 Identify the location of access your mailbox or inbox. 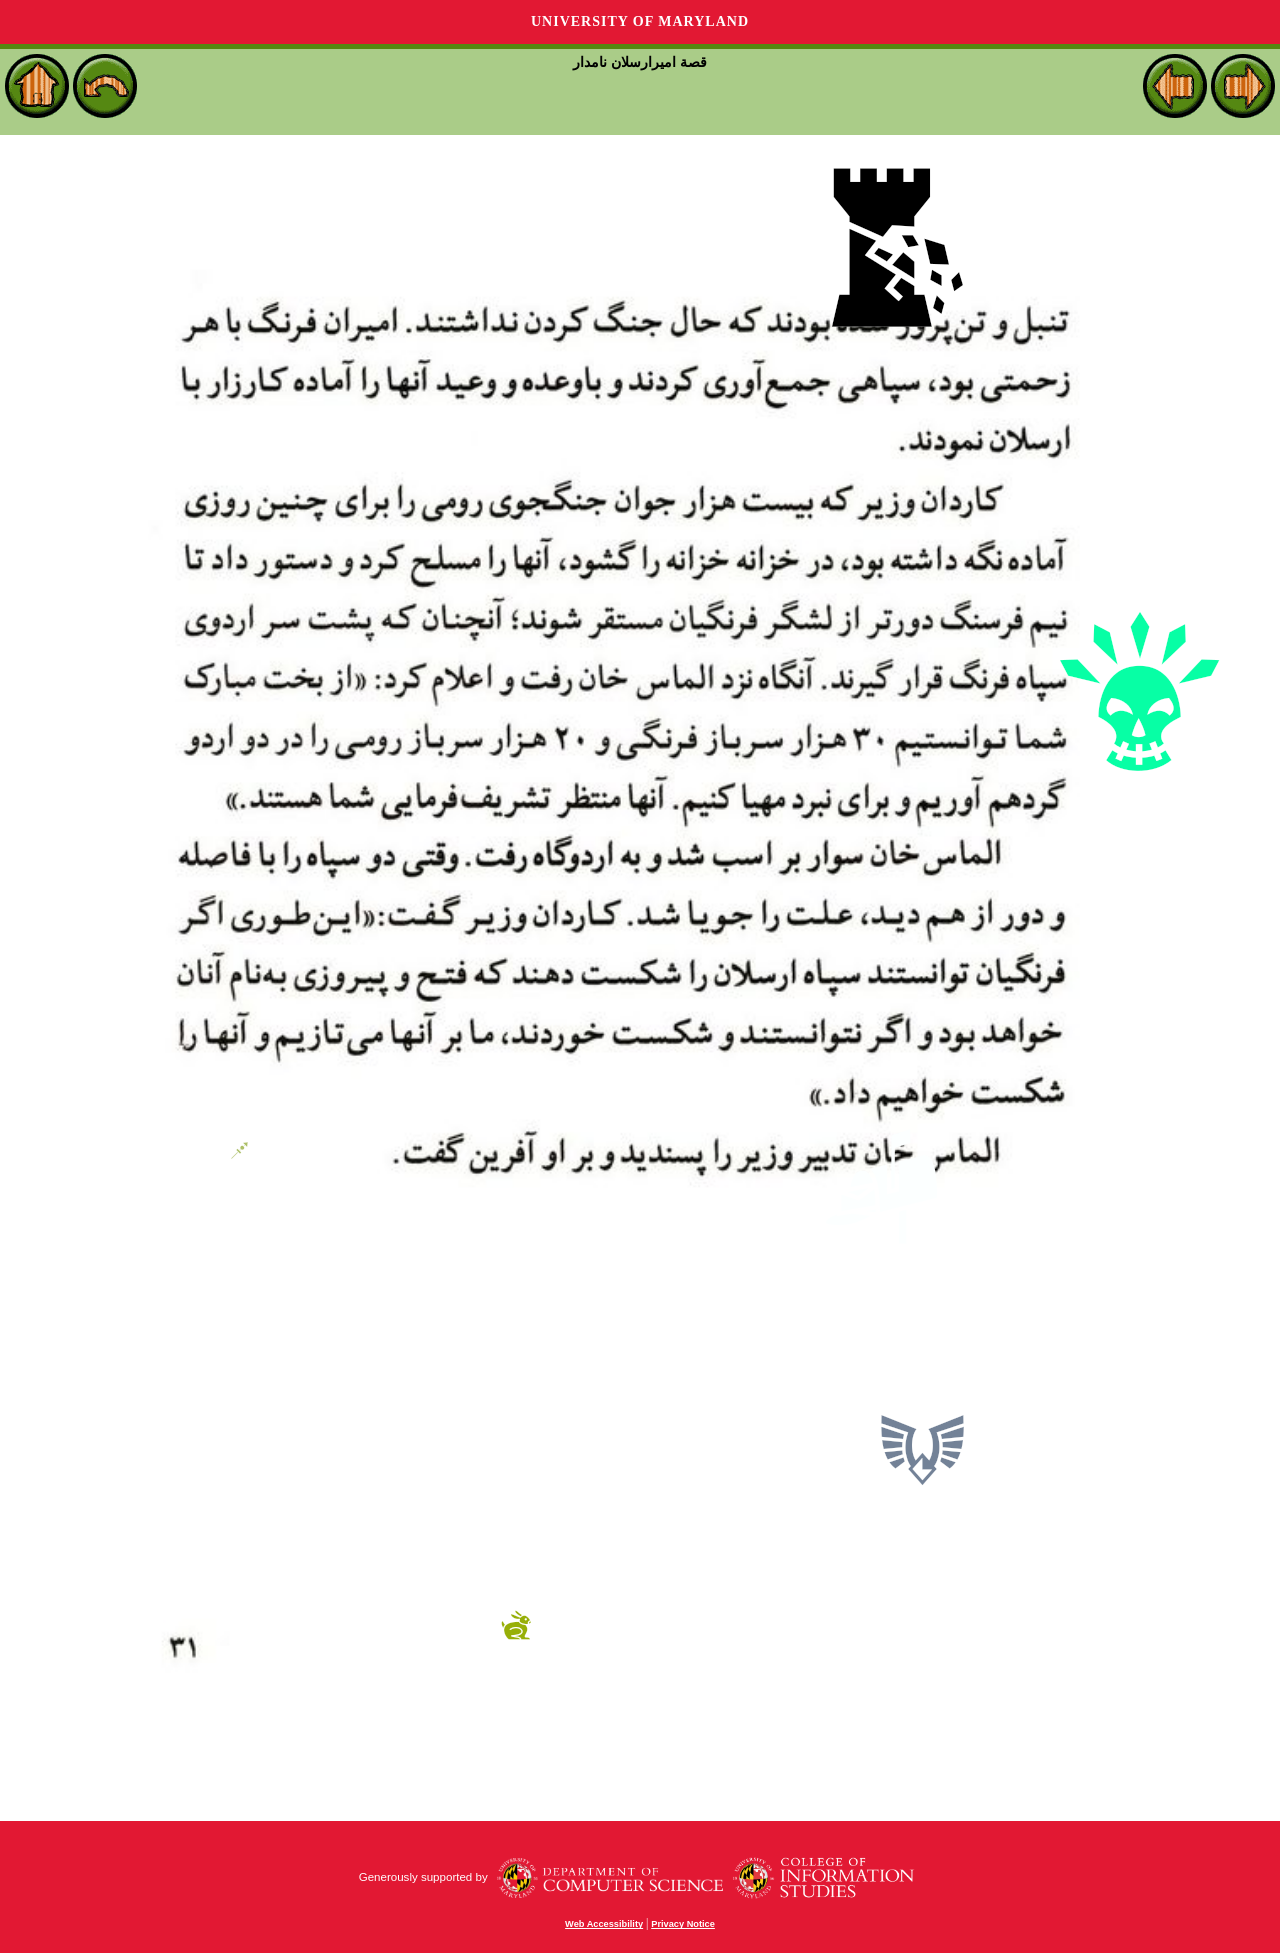
(881, 1186).